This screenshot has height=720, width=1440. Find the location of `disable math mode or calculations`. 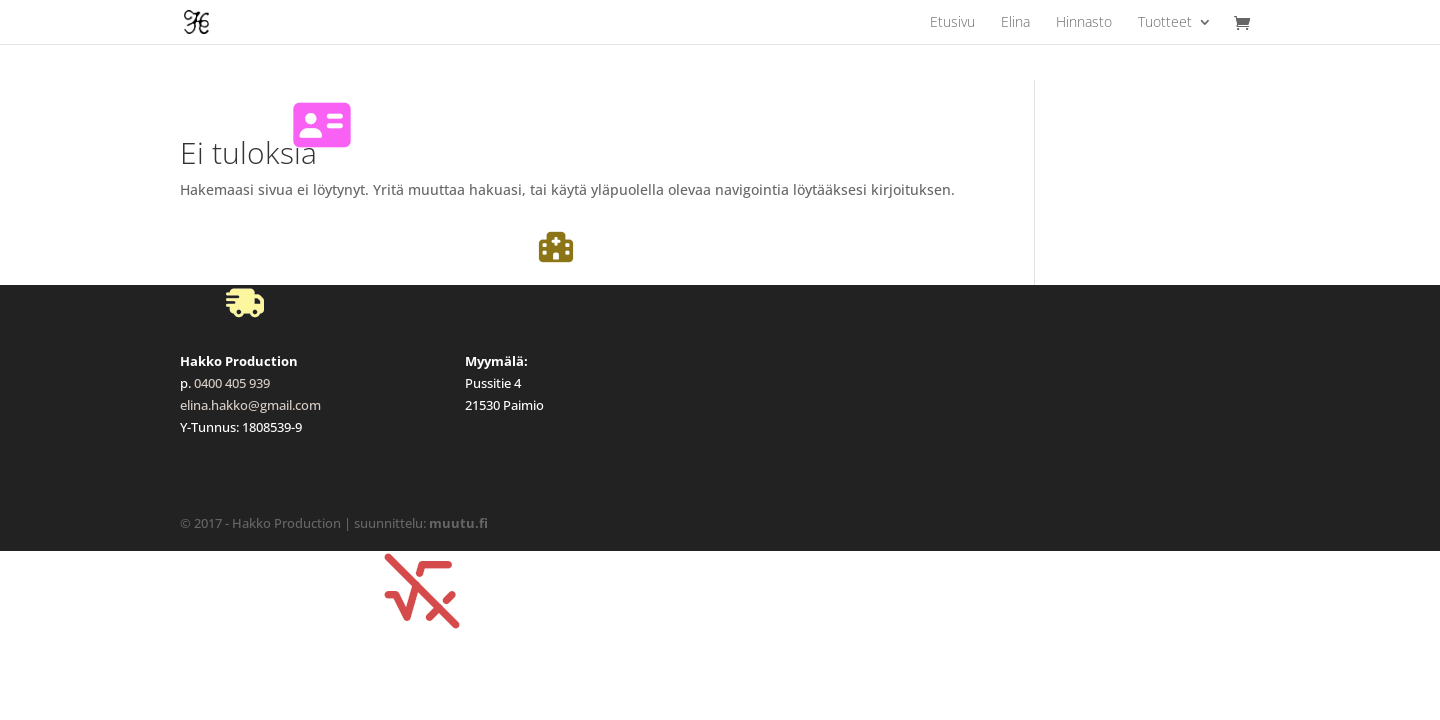

disable math mode or calculations is located at coordinates (422, 591).